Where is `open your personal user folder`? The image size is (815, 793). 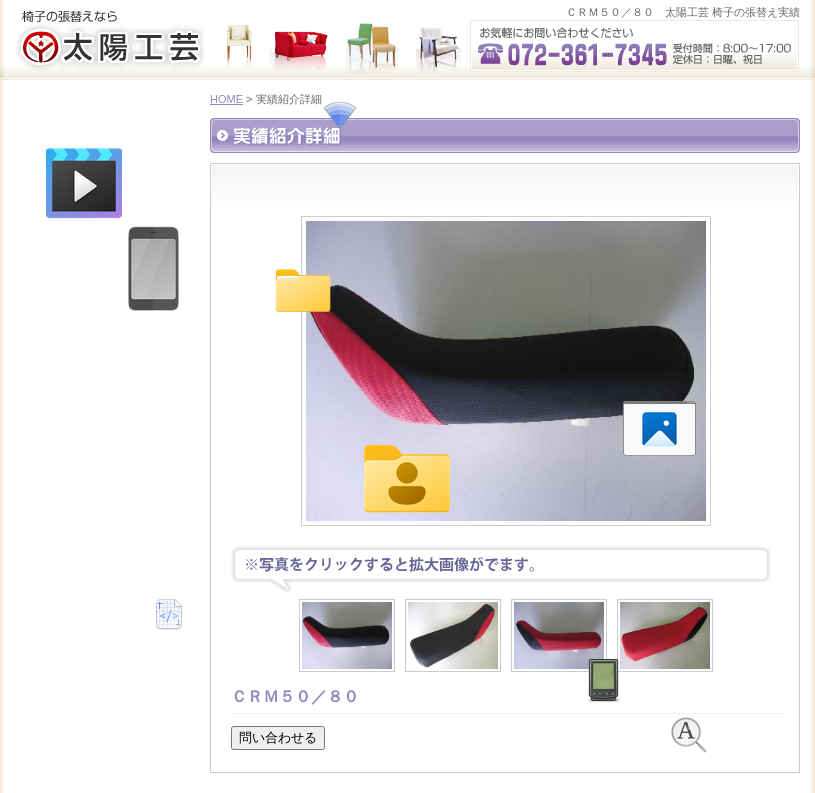 open your personal user folder is located at coordinates (407, 481).